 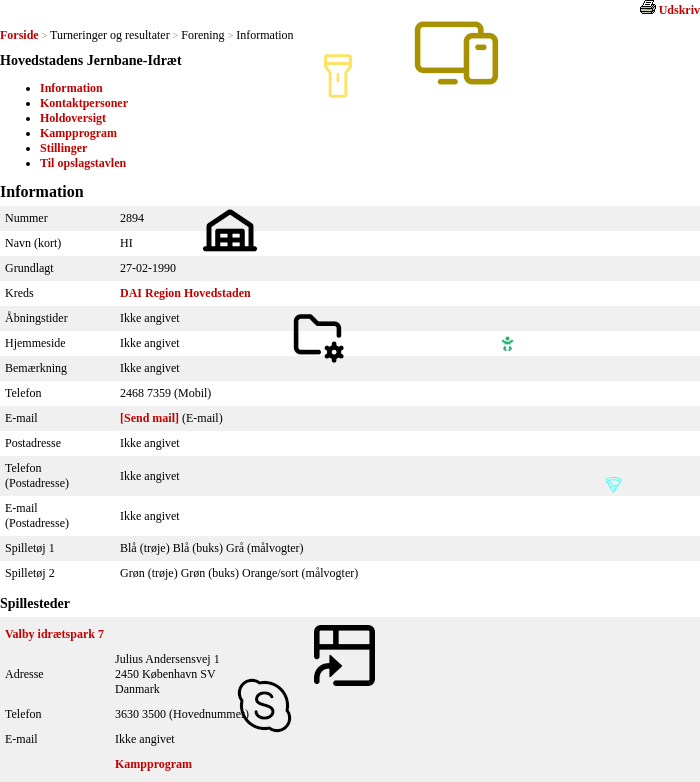 What do you see at coordinates (455, 53) in the screenshot?
I see `manage connected devices` at bounding box center [455, 53].